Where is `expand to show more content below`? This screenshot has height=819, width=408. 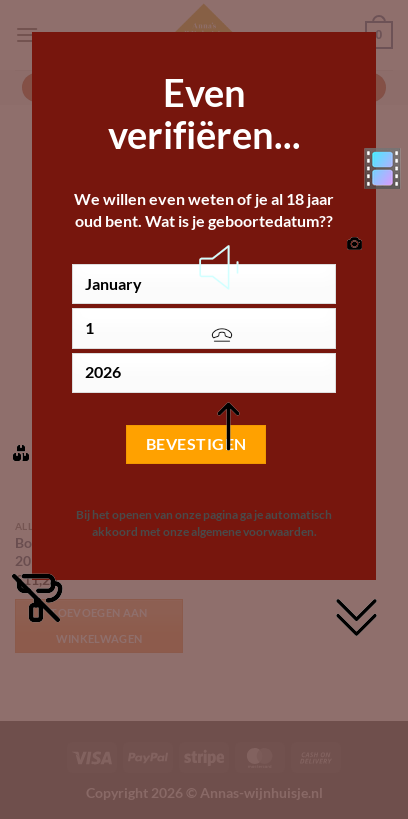
expand to show more content below is located at coordinates (356, 617).